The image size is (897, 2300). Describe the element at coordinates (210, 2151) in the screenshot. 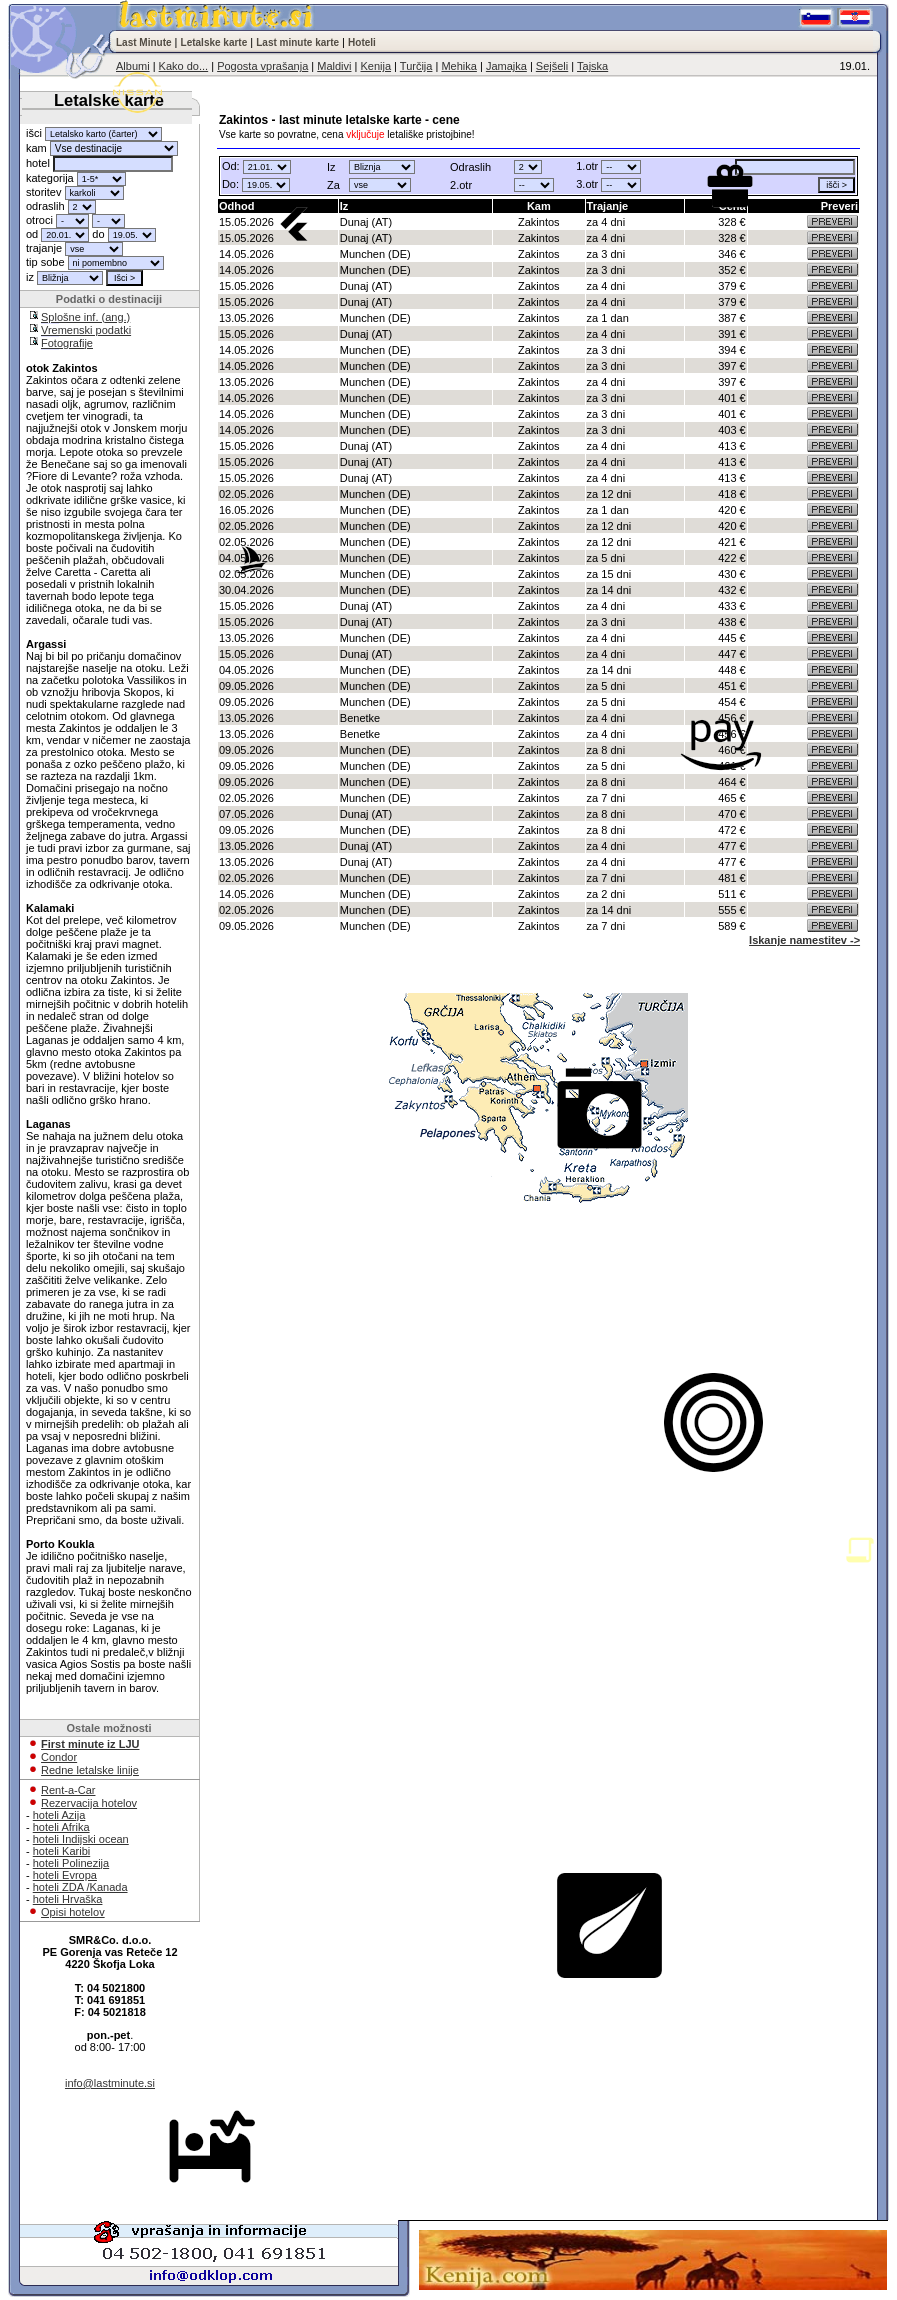

I see `view patient procedures or medical records` at that location.